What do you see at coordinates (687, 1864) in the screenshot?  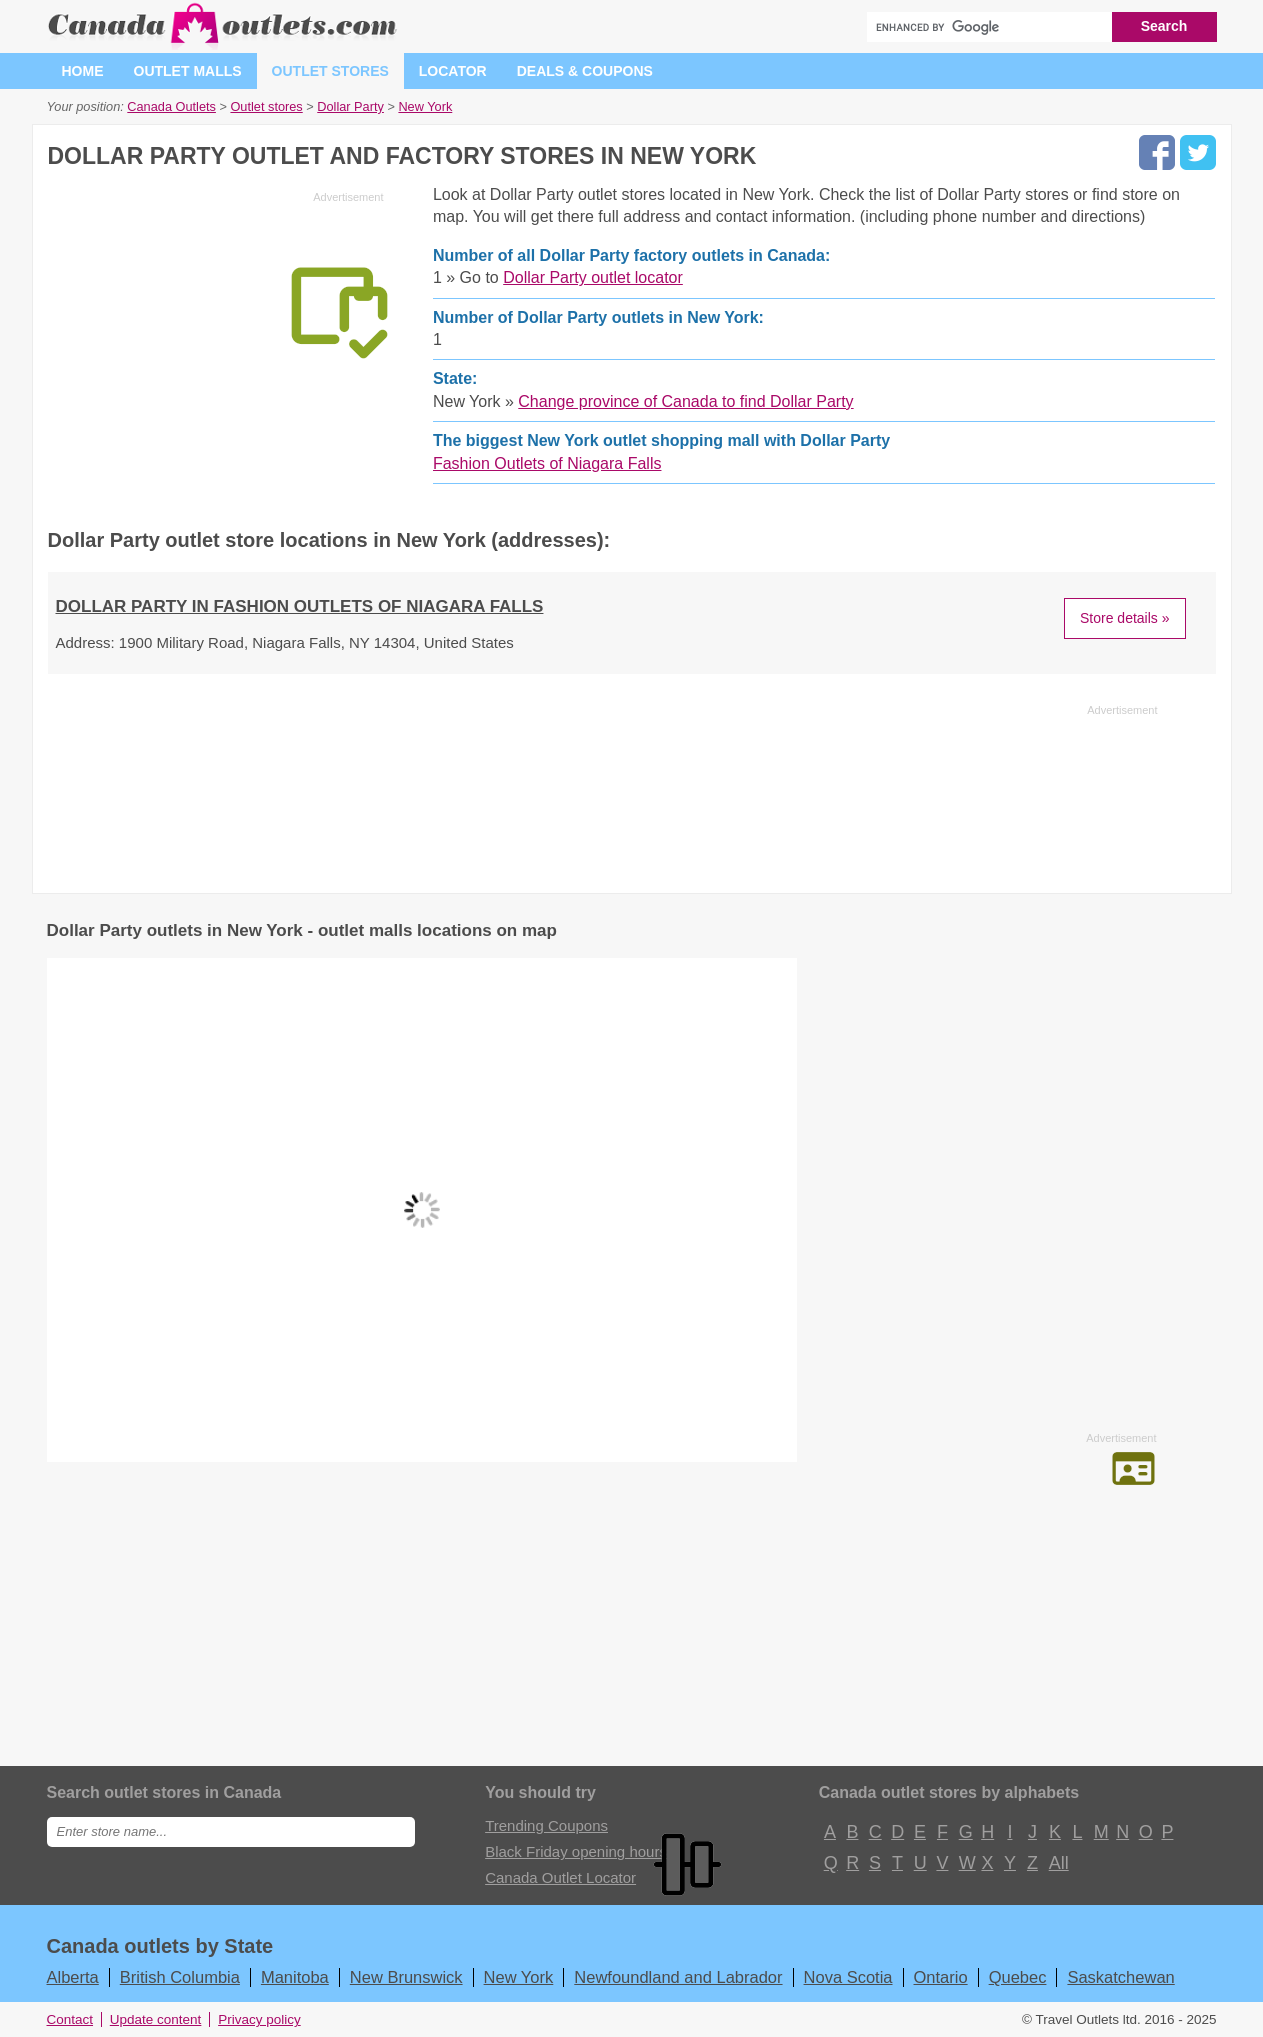 I see `align objects to vertical center` at bounding box center [687, 1864].